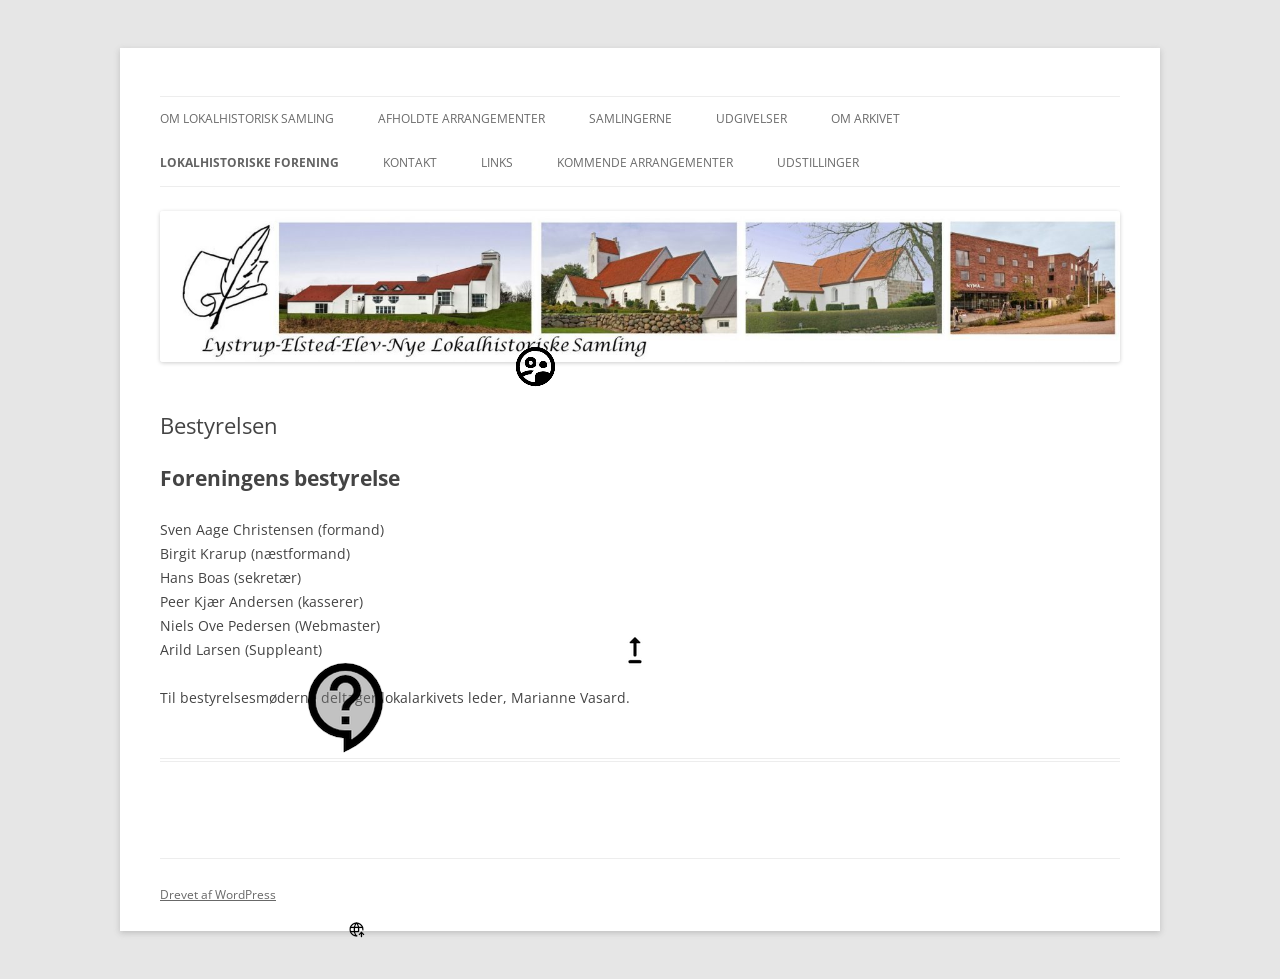  Describe the element at coordinates (347, 706) in the screenshot. I see `contact customer support` at that location.